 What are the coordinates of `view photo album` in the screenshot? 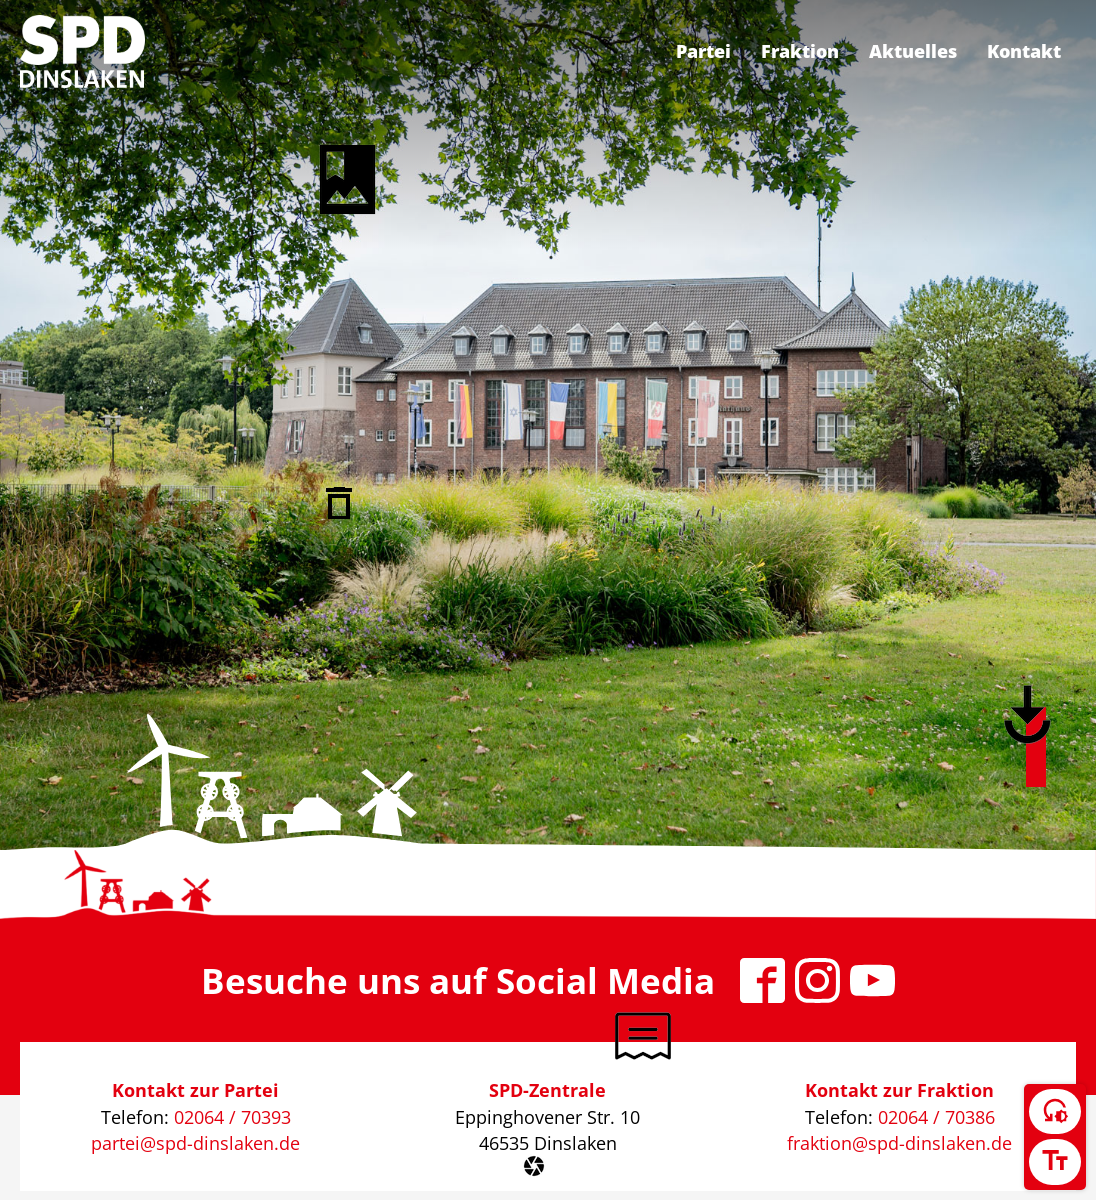 It's located at (347, 179).